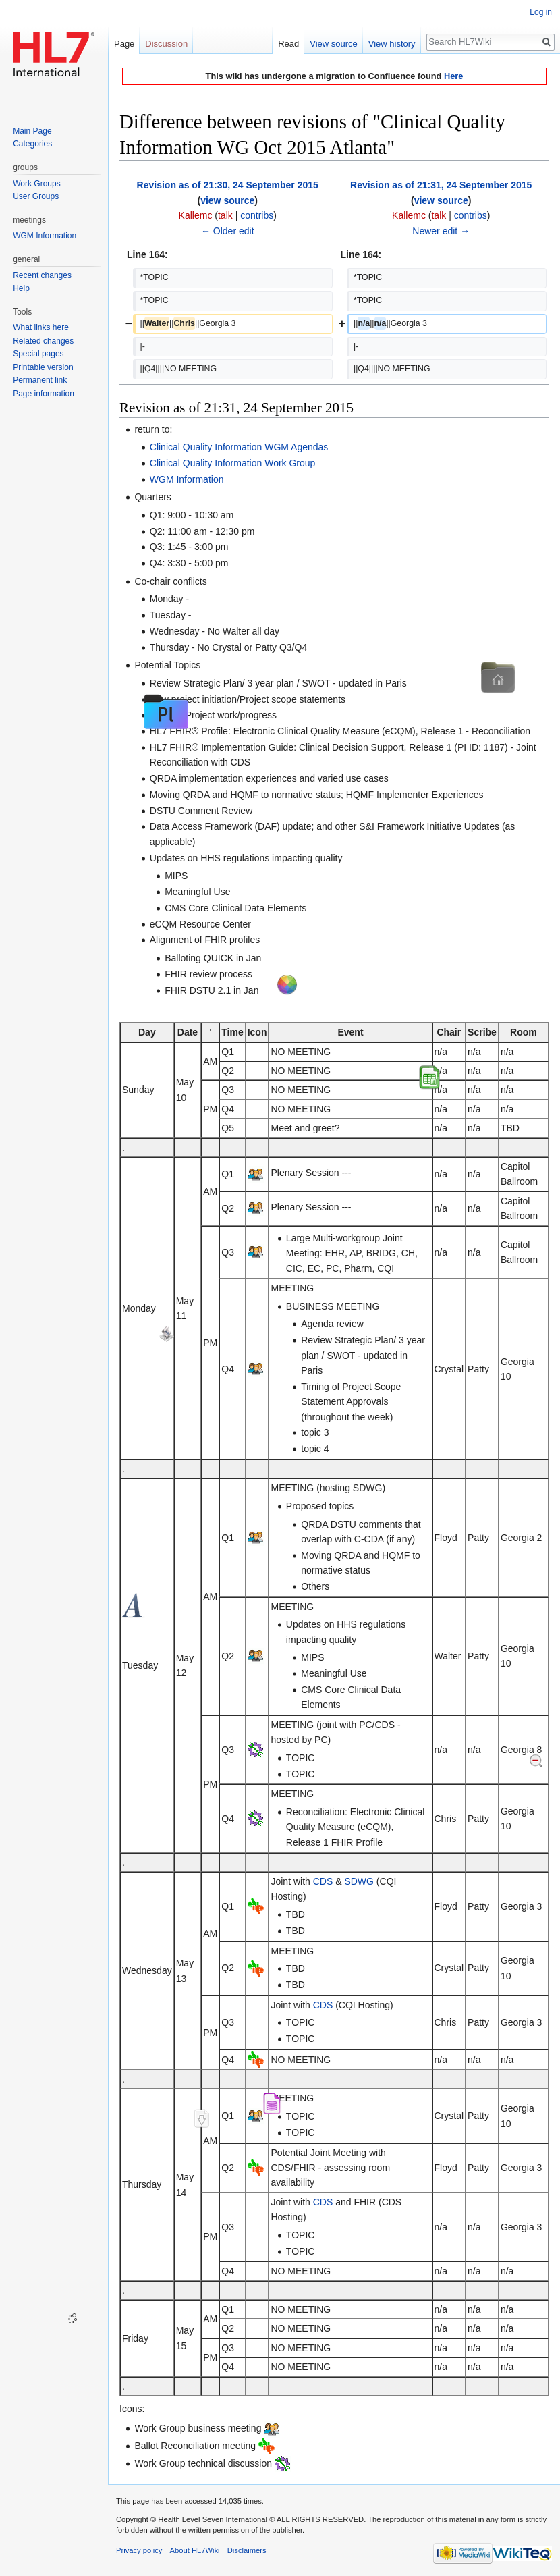  I want to click on libreoffice base database template file, so click(272, 2103).